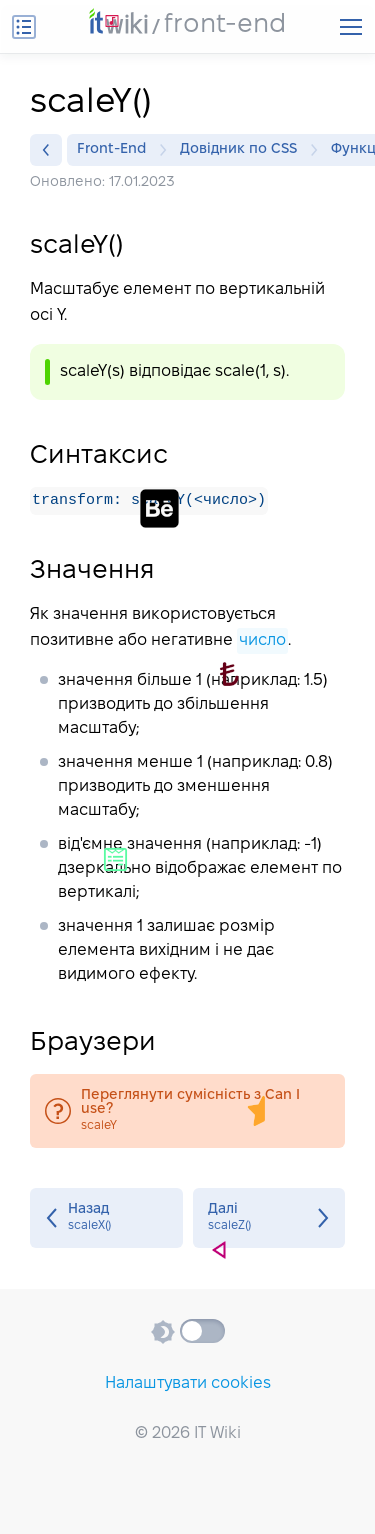 This screenshot has width=375, height=1534. I want to click on visit Behance profile or portfolio, so click(159, 508).